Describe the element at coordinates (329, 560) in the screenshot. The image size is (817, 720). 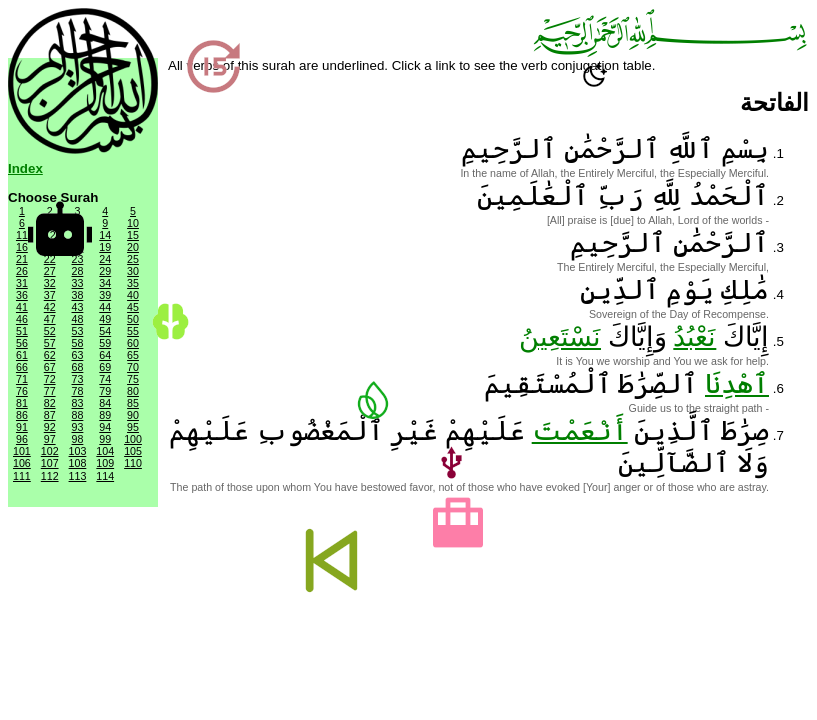
I see `skip to previous track` at that location.